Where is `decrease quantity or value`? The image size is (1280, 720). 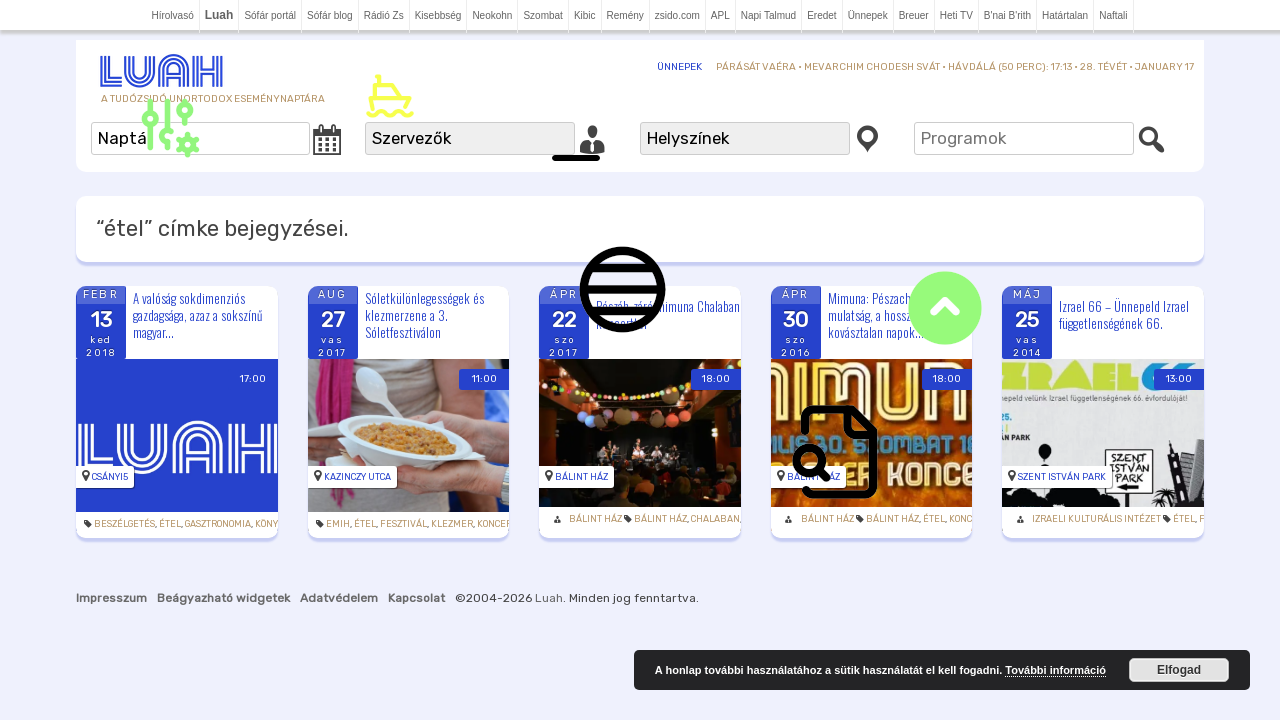 decrease quantity or value is located at coordinates (576, 158).